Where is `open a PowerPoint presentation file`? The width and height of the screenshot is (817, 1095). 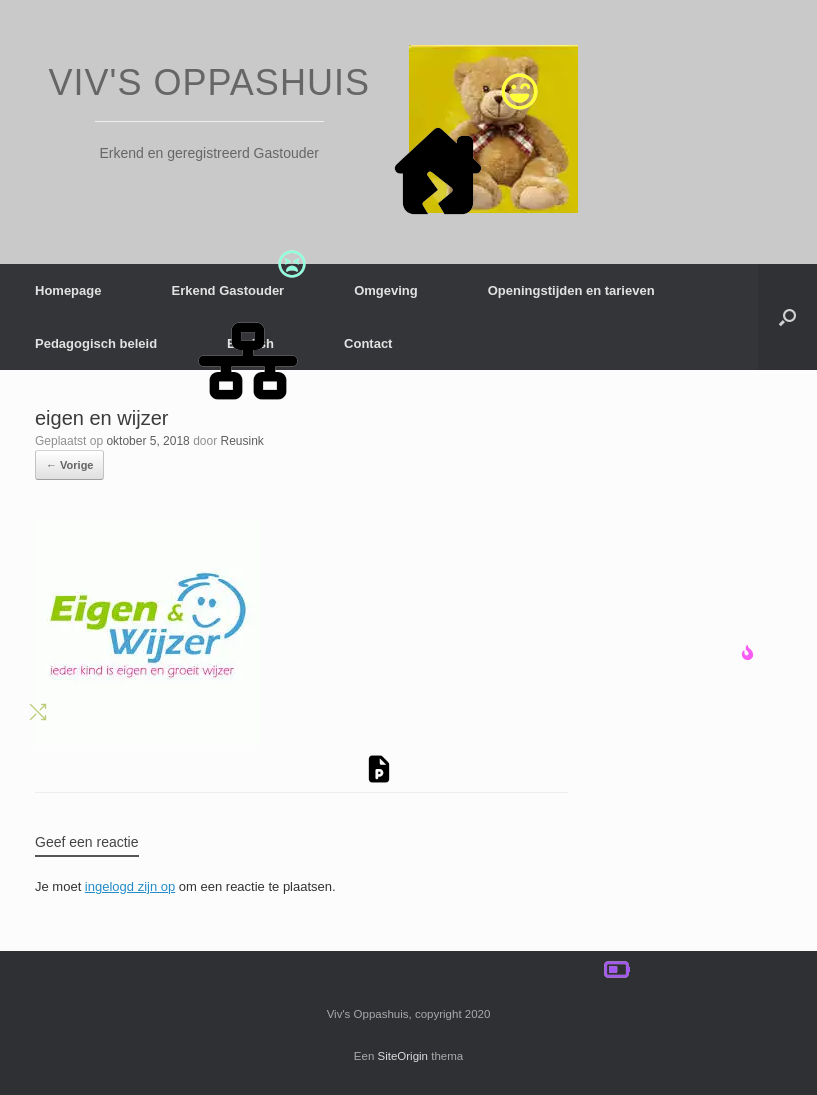 open a PowerPoint presentation file is located at coordinates (379, 769).